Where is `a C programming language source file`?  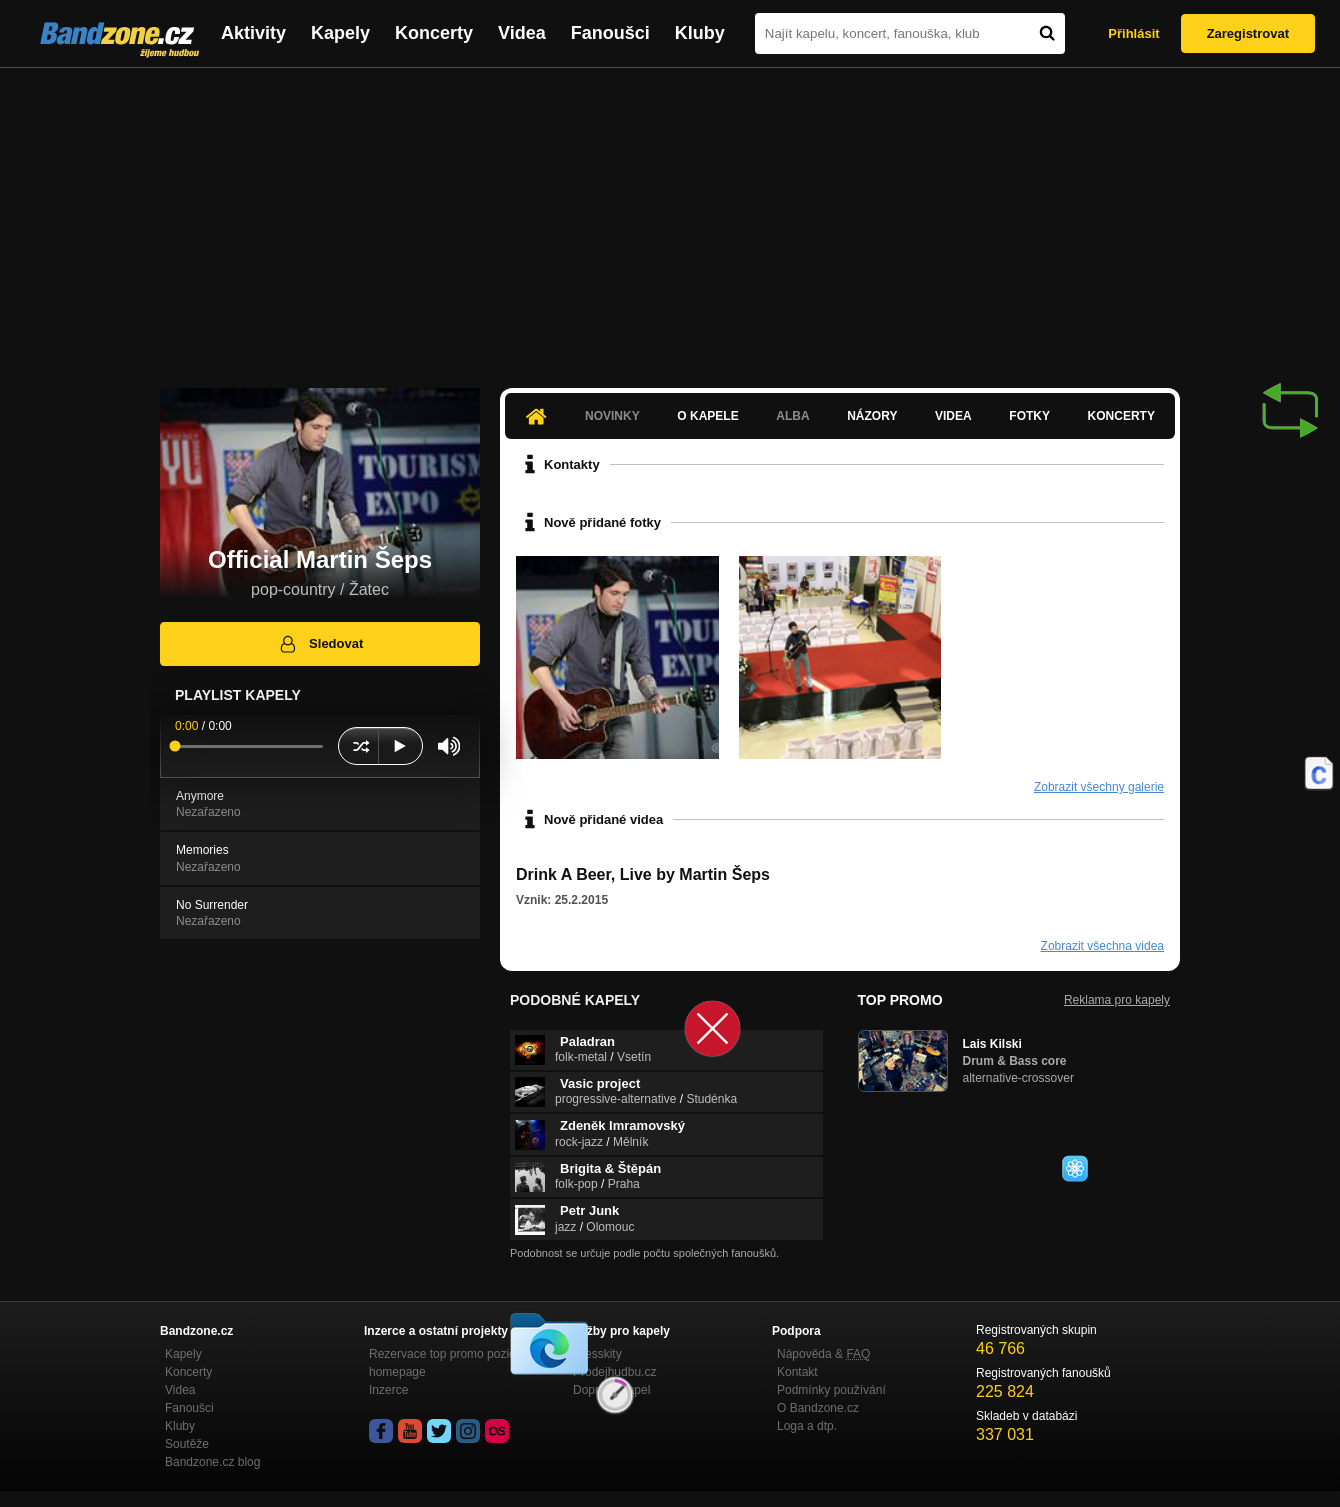
a C programming language source file is located at coordinates (1319, 773).